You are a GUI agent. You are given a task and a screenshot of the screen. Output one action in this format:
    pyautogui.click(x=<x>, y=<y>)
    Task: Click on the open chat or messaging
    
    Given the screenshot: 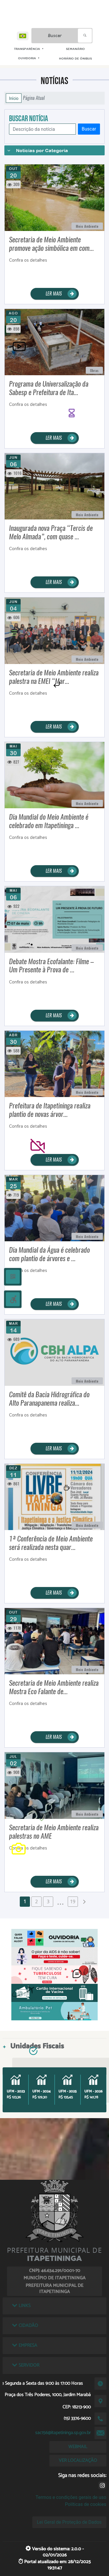 What is the action you would take?
    pyautogui.click(x=77, y=1974)
    